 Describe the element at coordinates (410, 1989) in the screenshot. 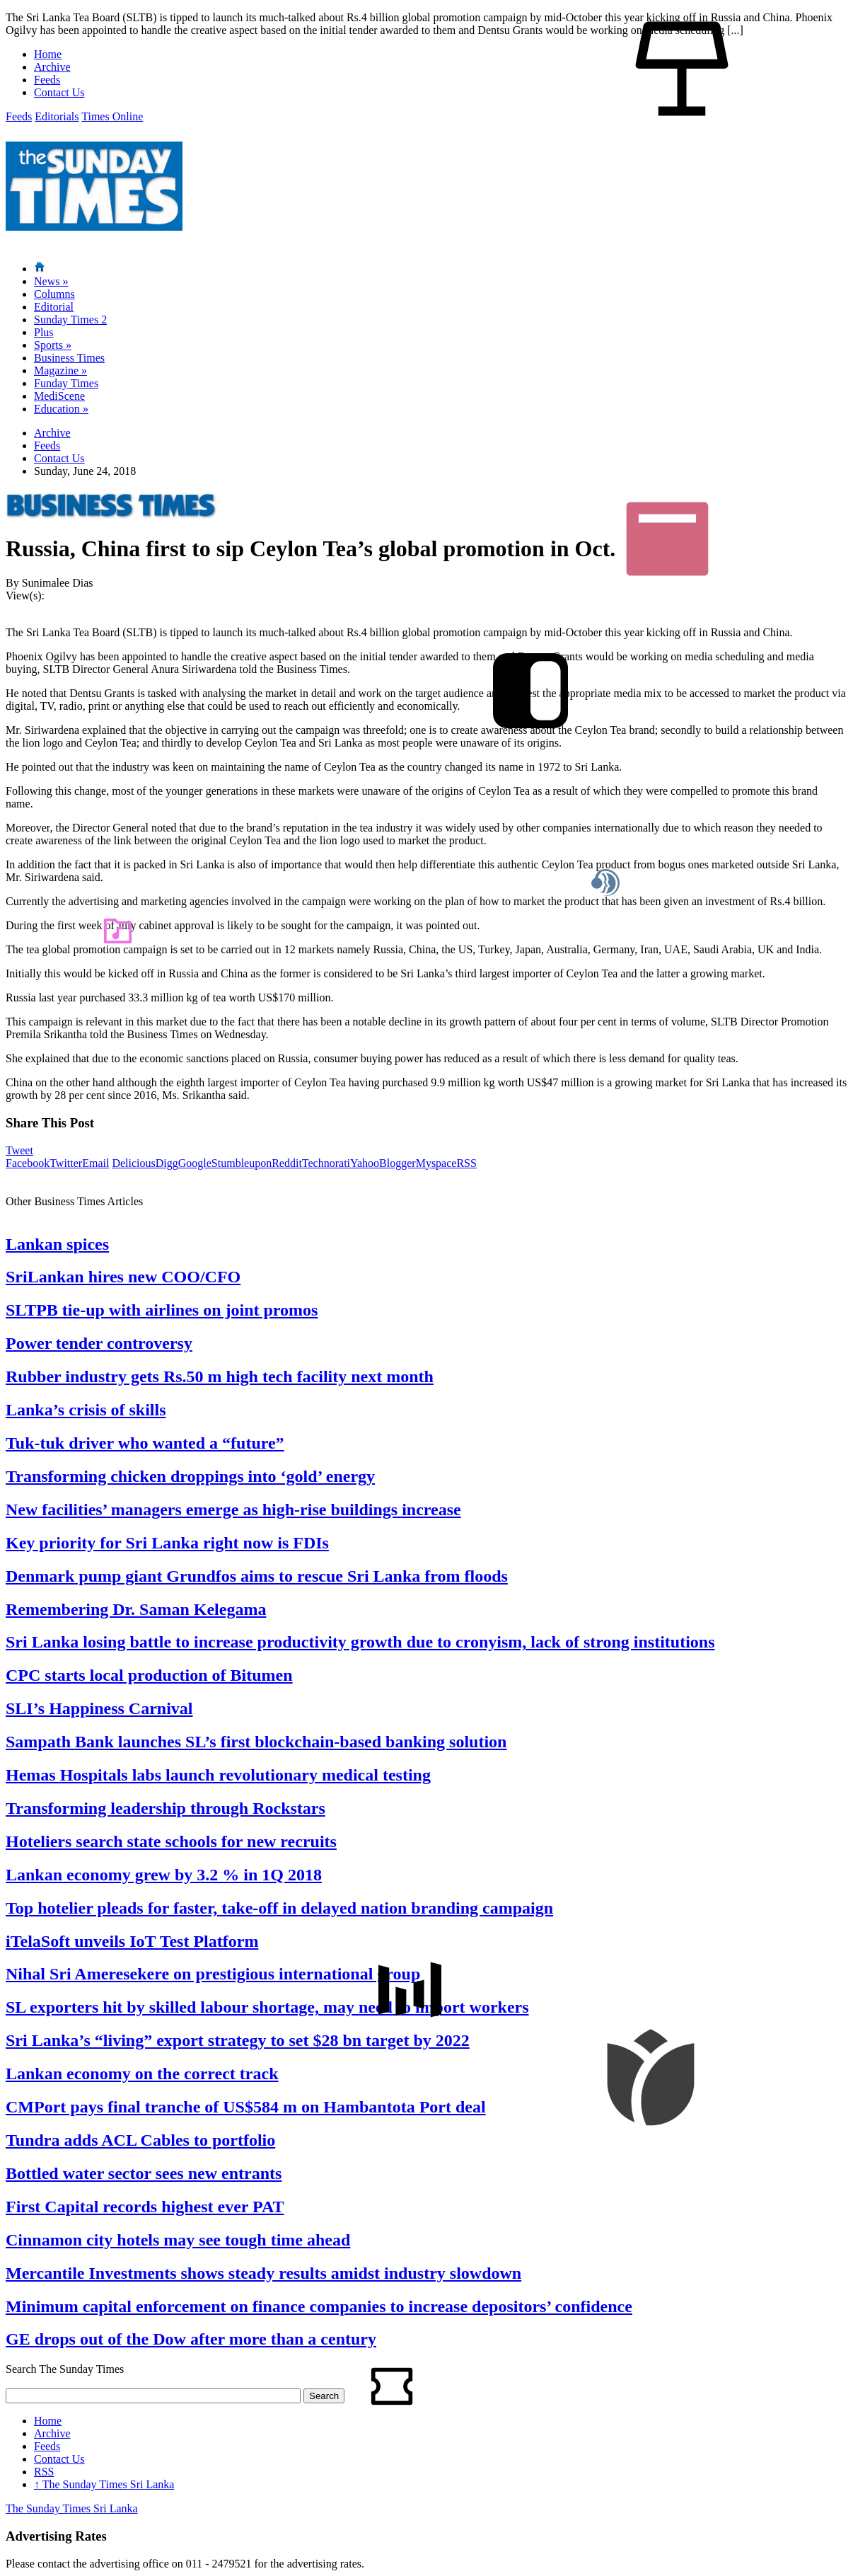

I see `bytedance company logo` at that location.